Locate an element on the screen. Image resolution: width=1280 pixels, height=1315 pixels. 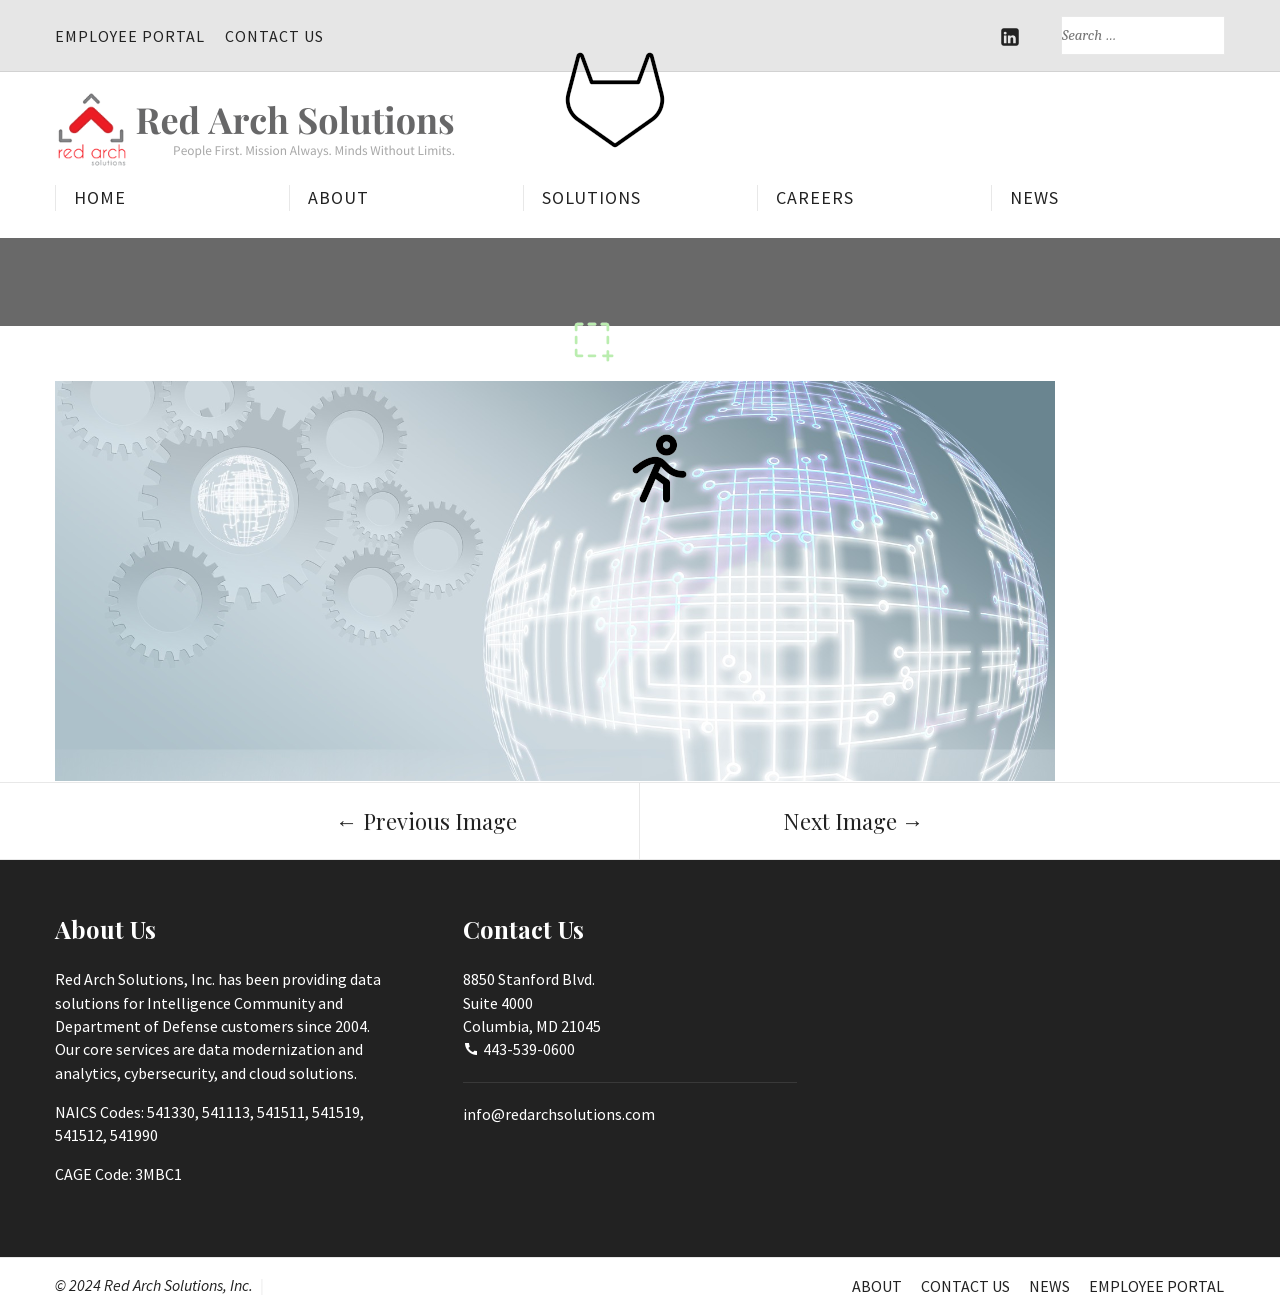
add to current selection is located at coordinates (592, 340).